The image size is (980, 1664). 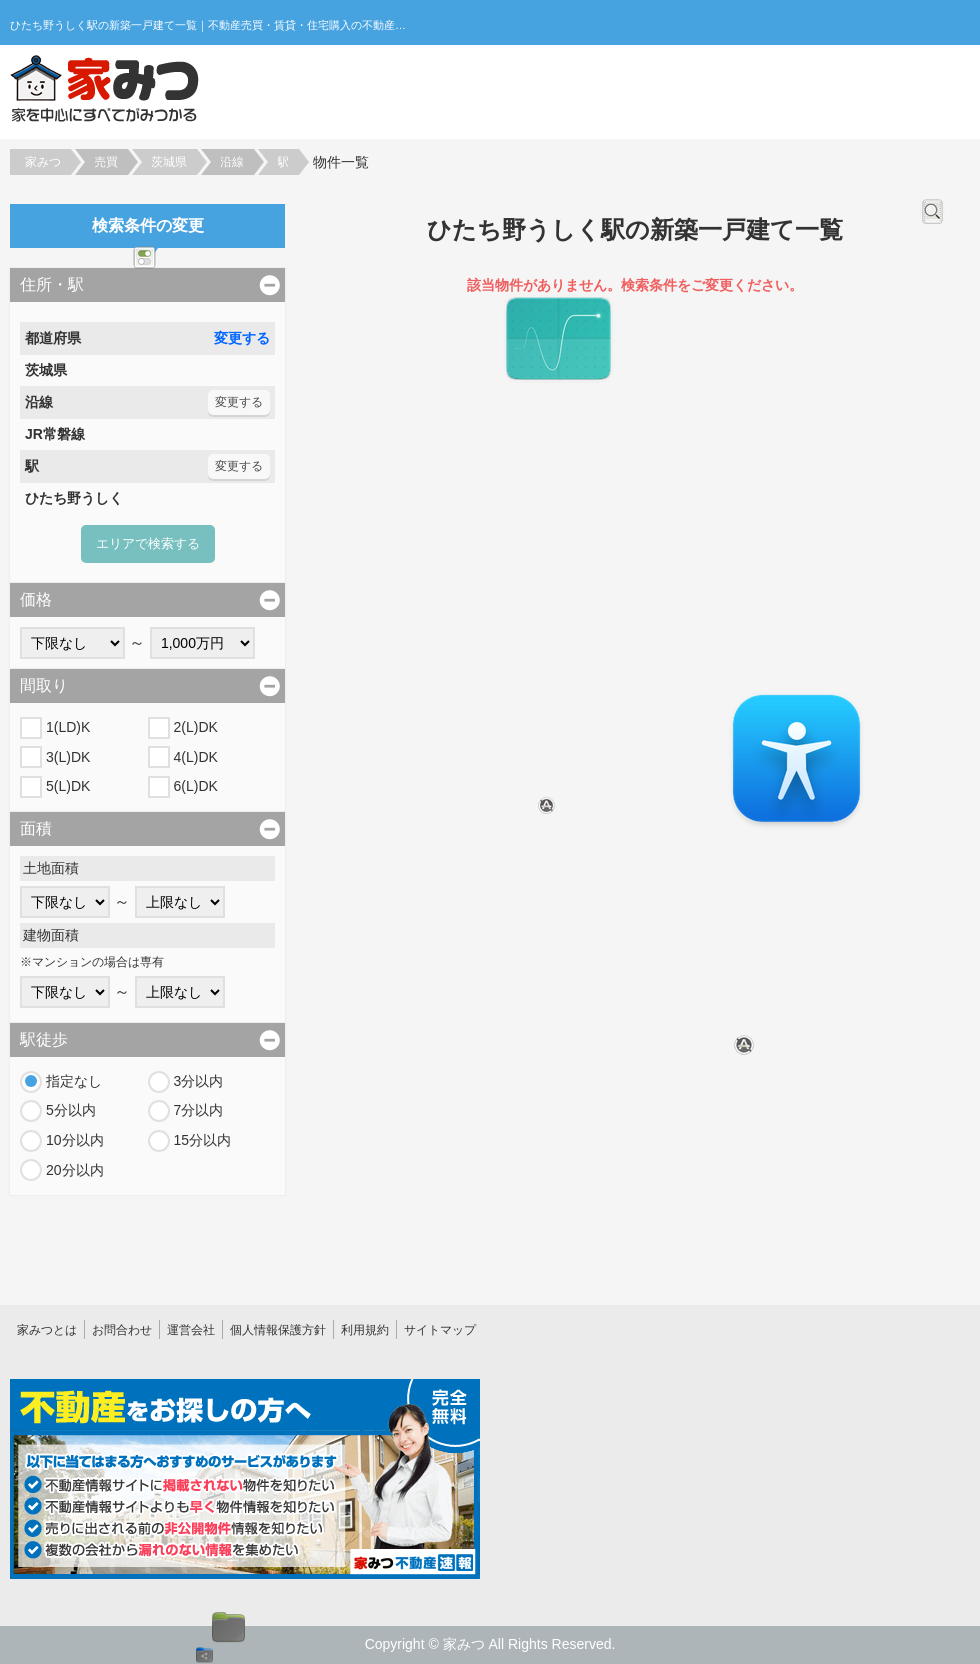 I want to click on open gnome tweaks settings, so click(x=144, y=257).